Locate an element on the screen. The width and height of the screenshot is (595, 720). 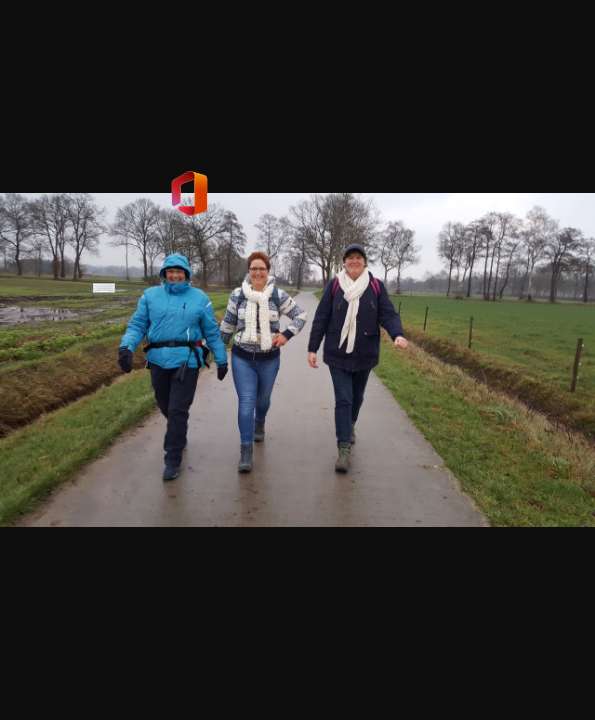
open Microsoft Office suite is located at coordinates (189, 193).